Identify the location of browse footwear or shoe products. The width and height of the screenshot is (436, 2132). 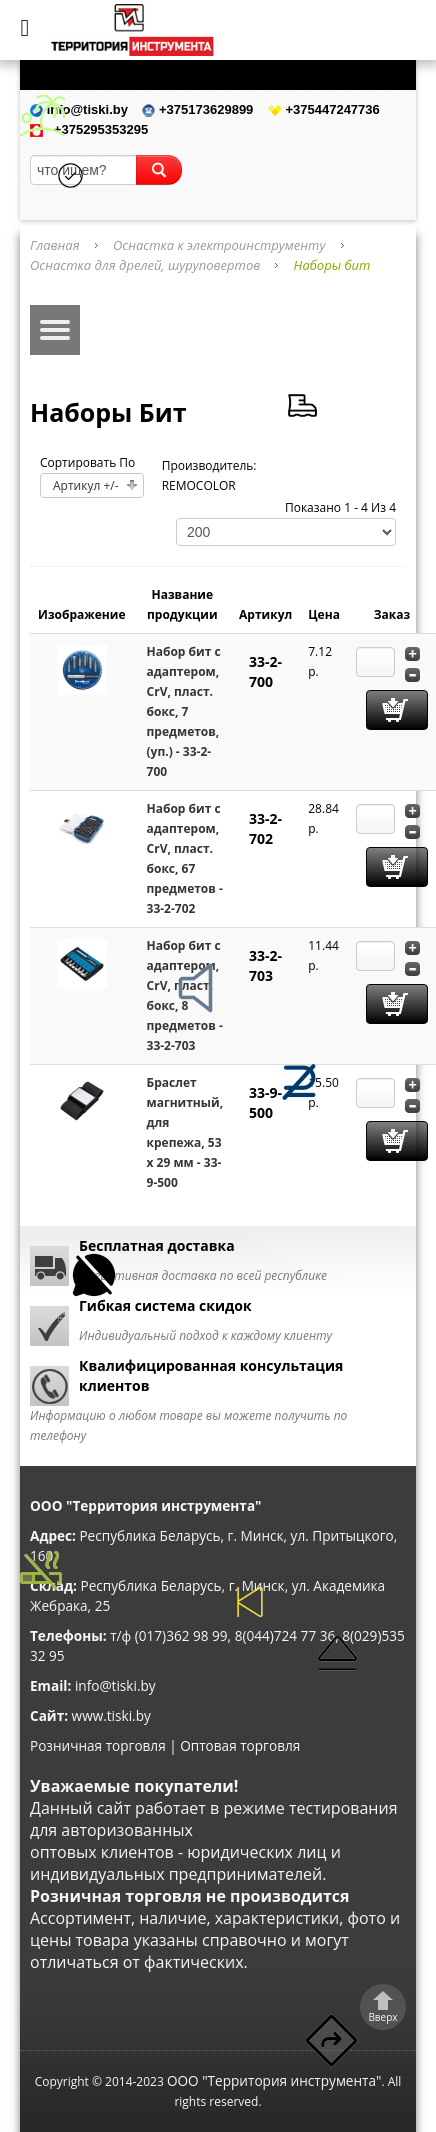
(301, 405).